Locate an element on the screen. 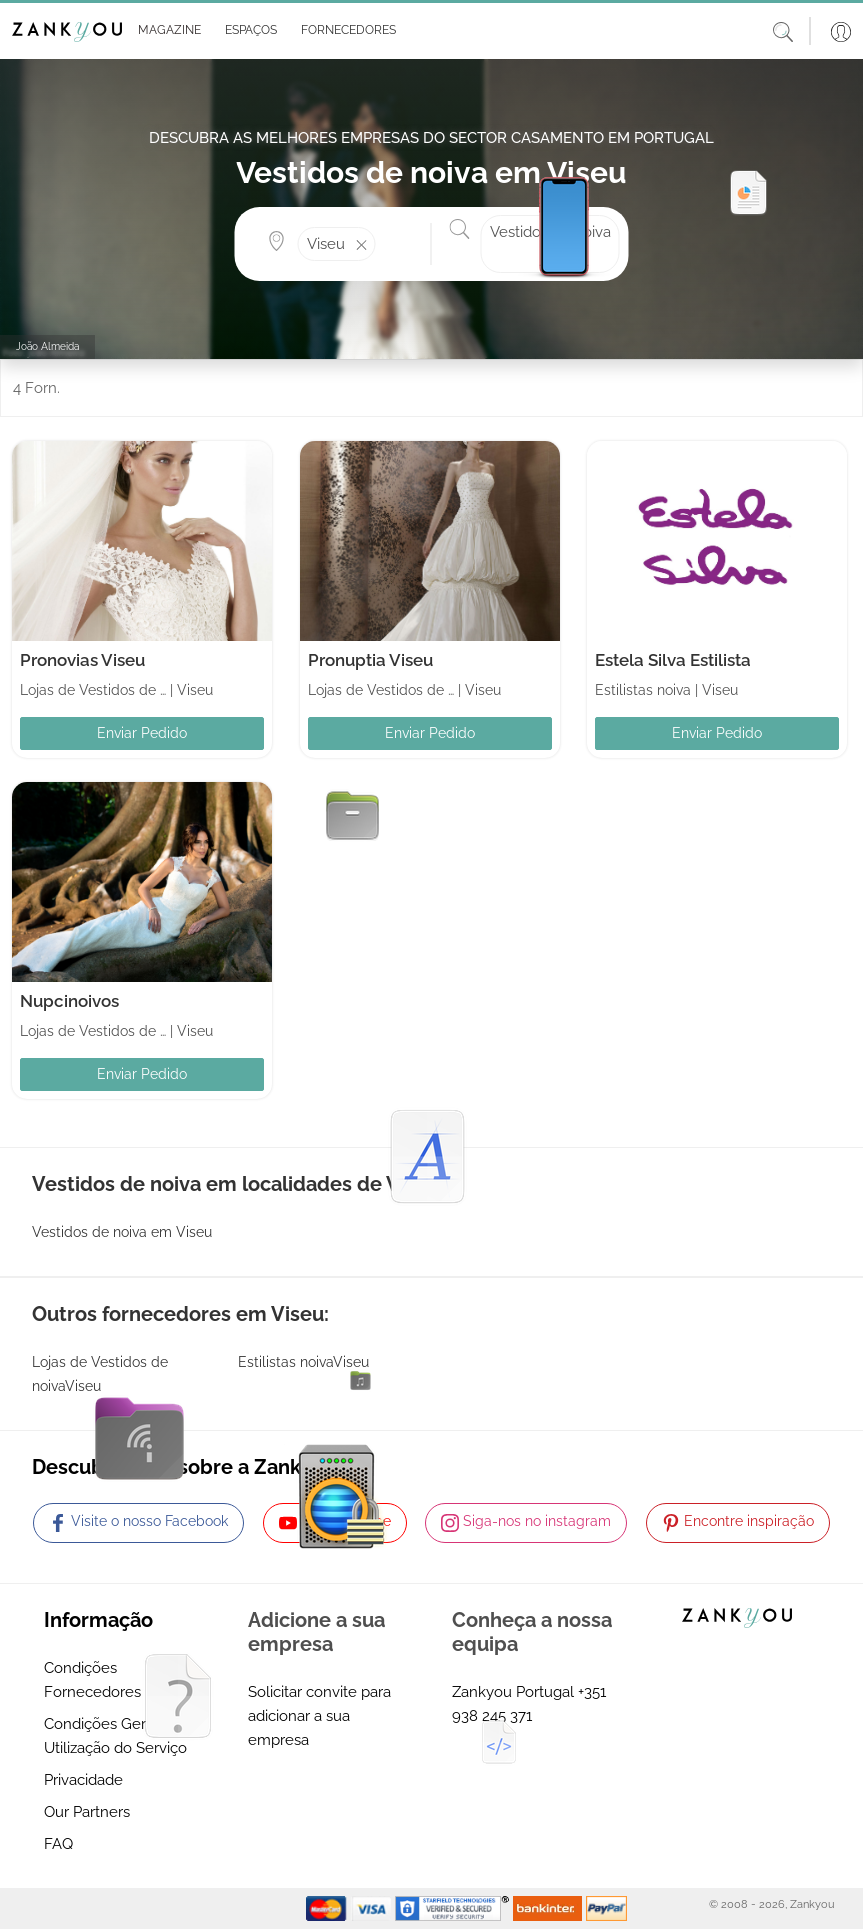 Image resolution: width=863 pixels, height=1929 pixels. open the file manager is located at coordinates (352, 815).